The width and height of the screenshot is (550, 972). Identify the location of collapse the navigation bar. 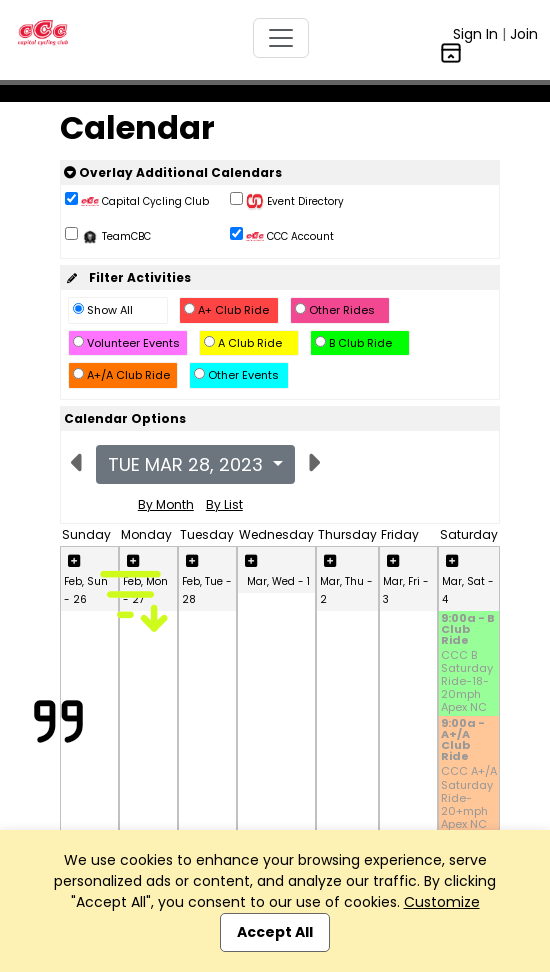
(451, 53).